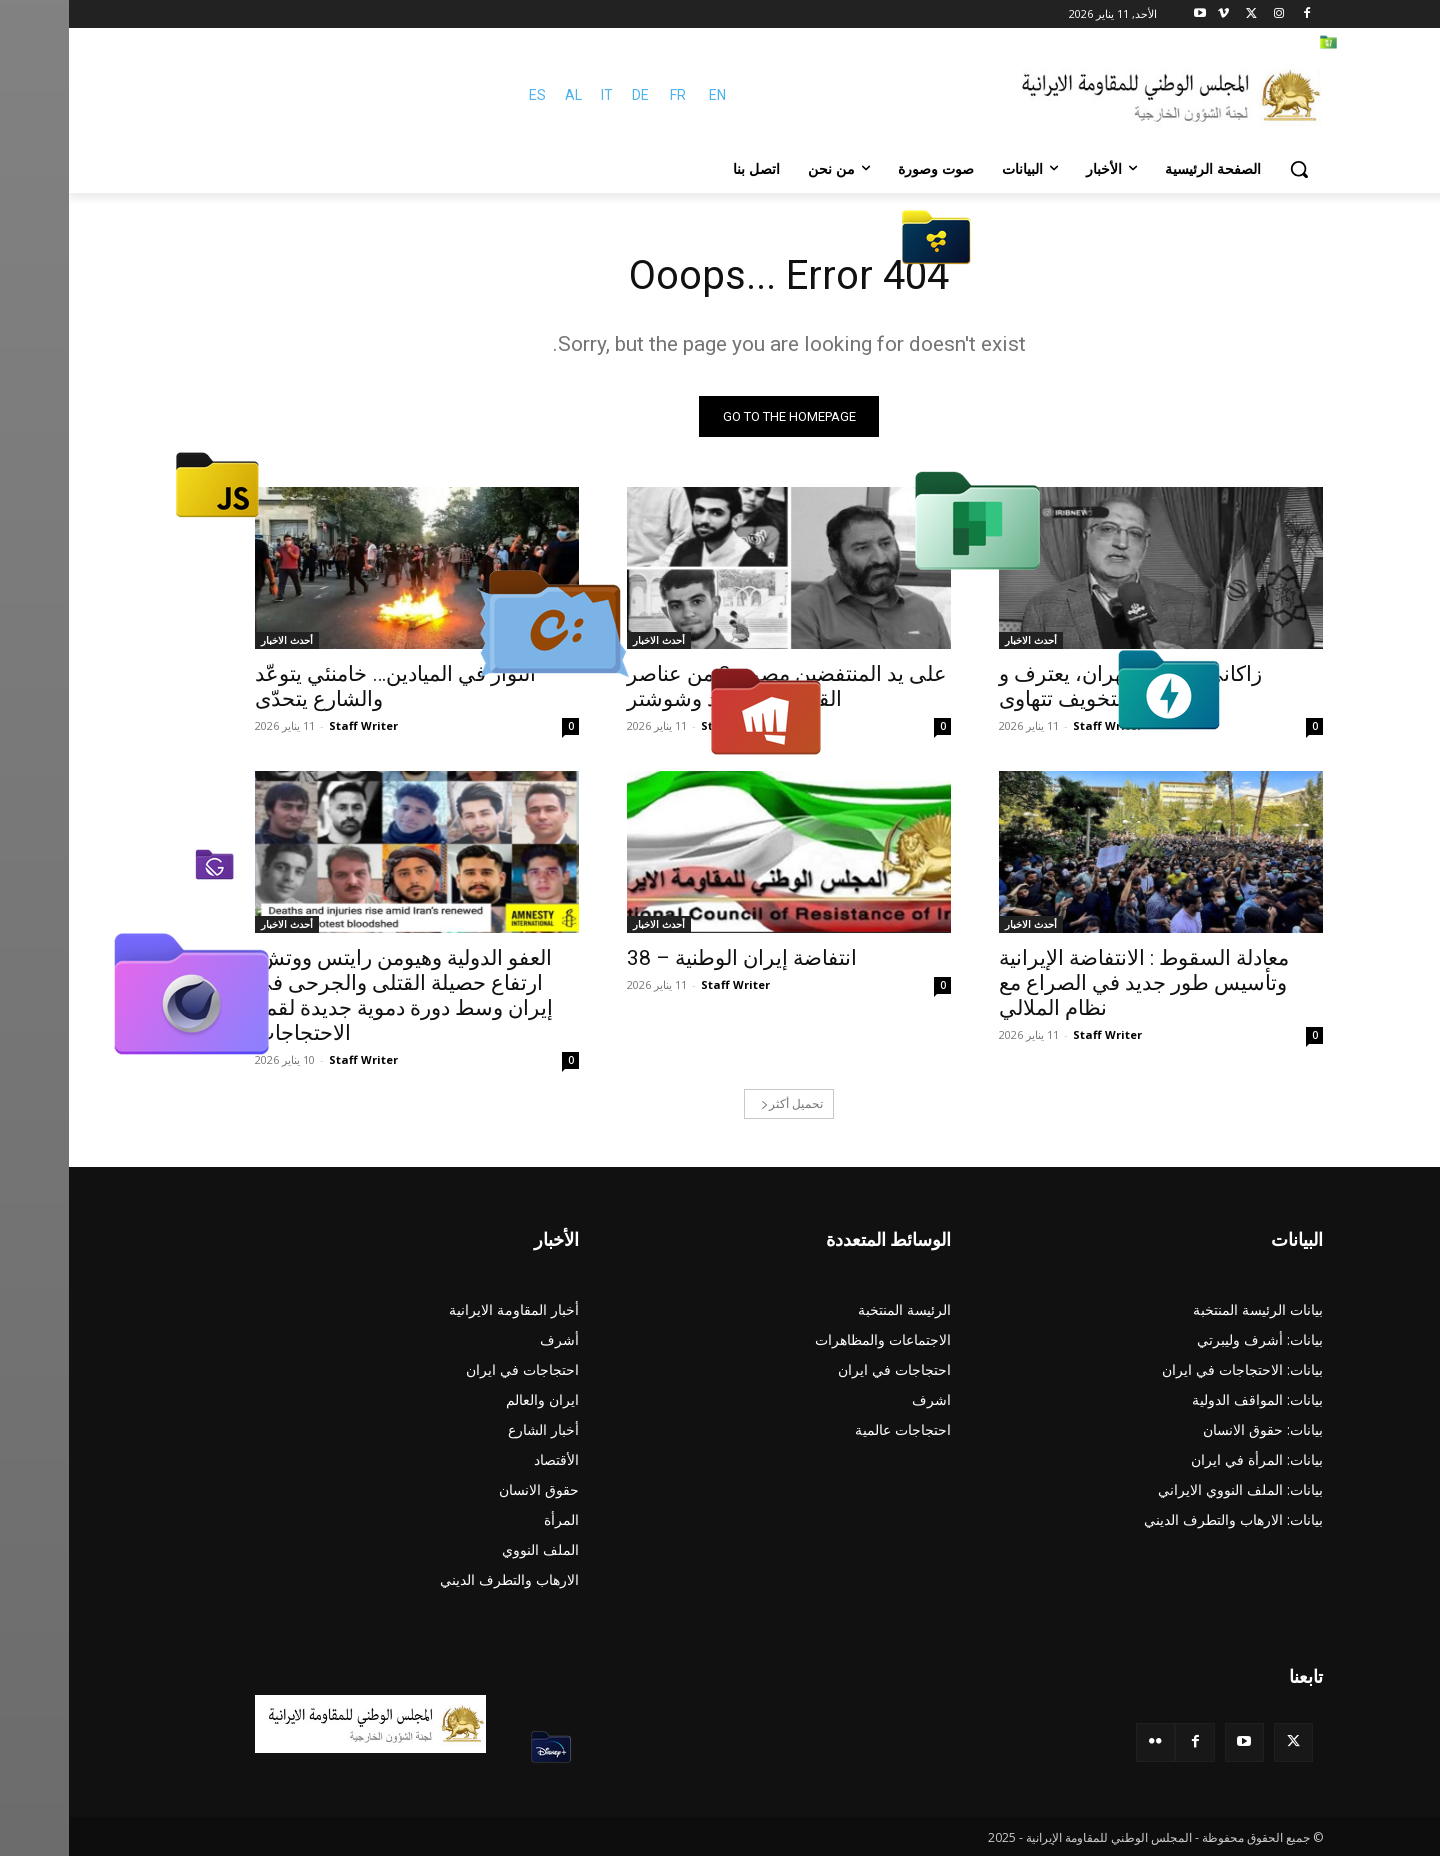  I want to click on open disney+ media folder, so click(551, 1748).